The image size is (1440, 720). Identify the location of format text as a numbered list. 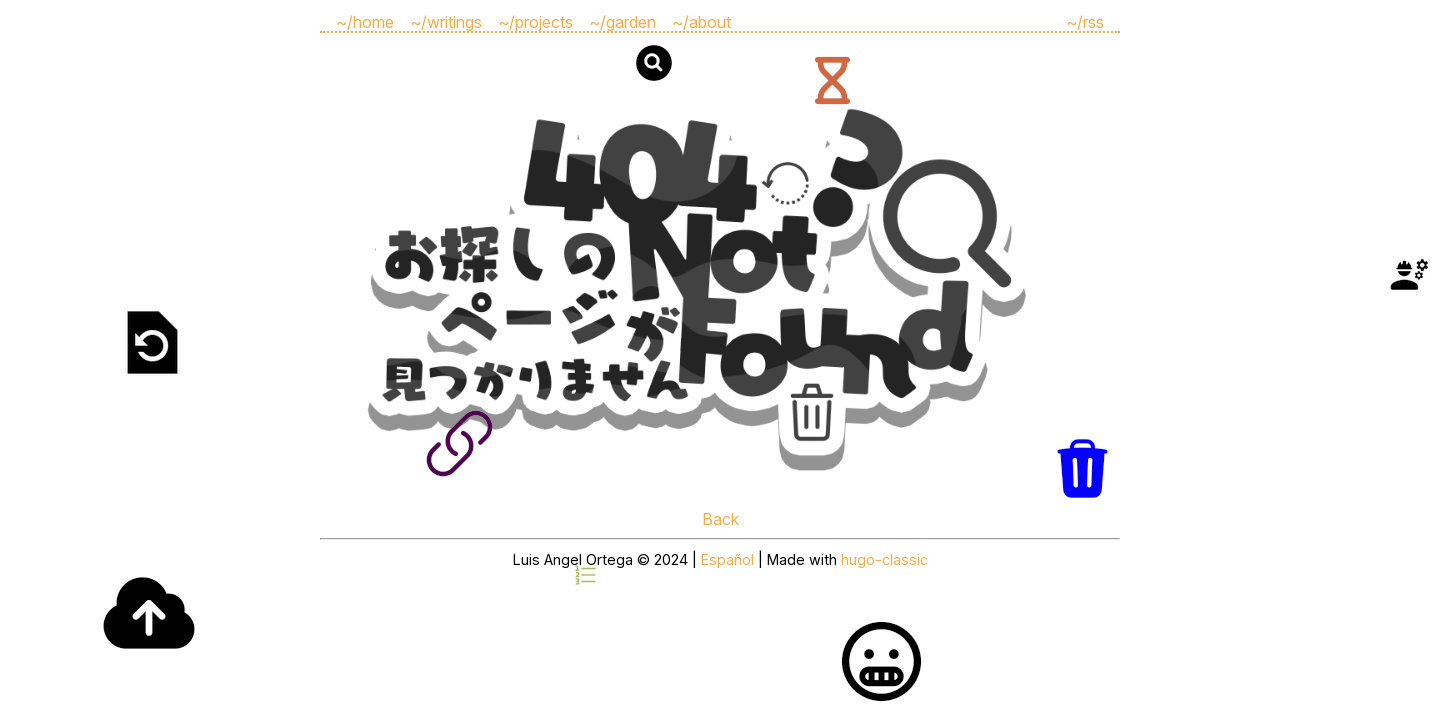
(586, 575).